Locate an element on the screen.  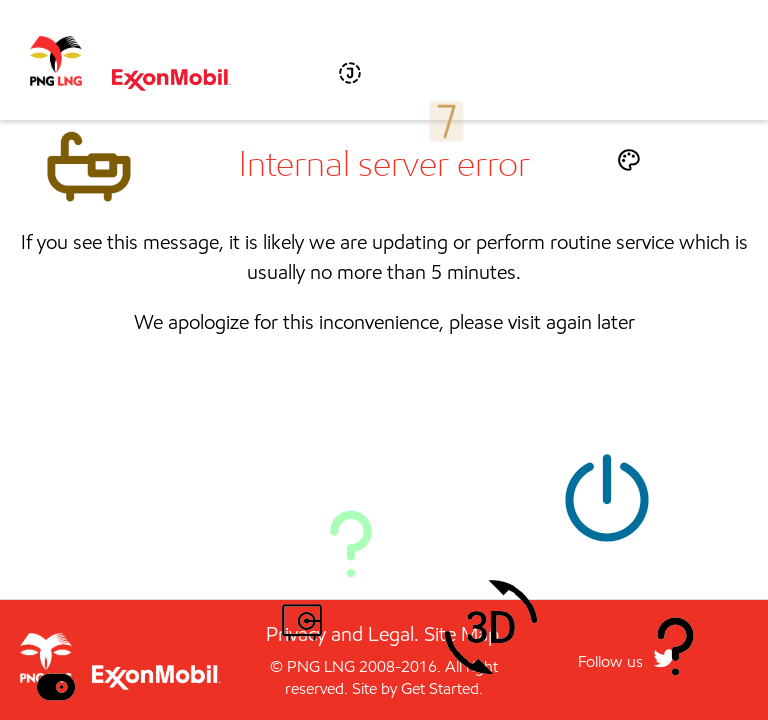
customize theme or color settings is located at coordinates (629, 160).